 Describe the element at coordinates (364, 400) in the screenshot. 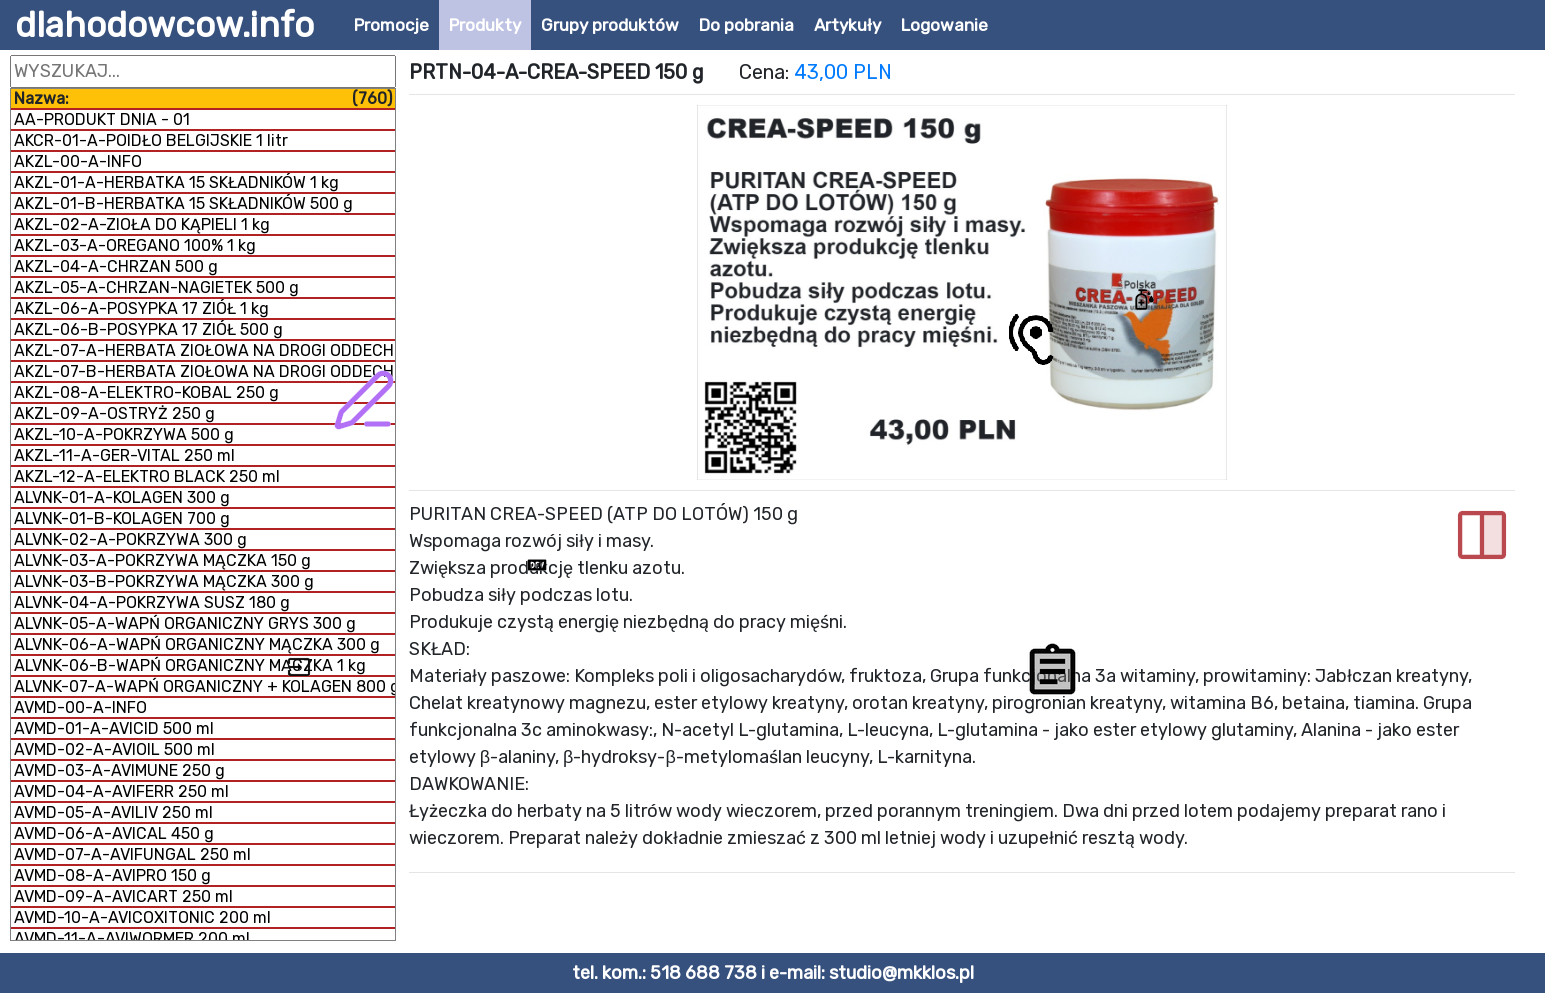

I see `edit text or content` at that location.